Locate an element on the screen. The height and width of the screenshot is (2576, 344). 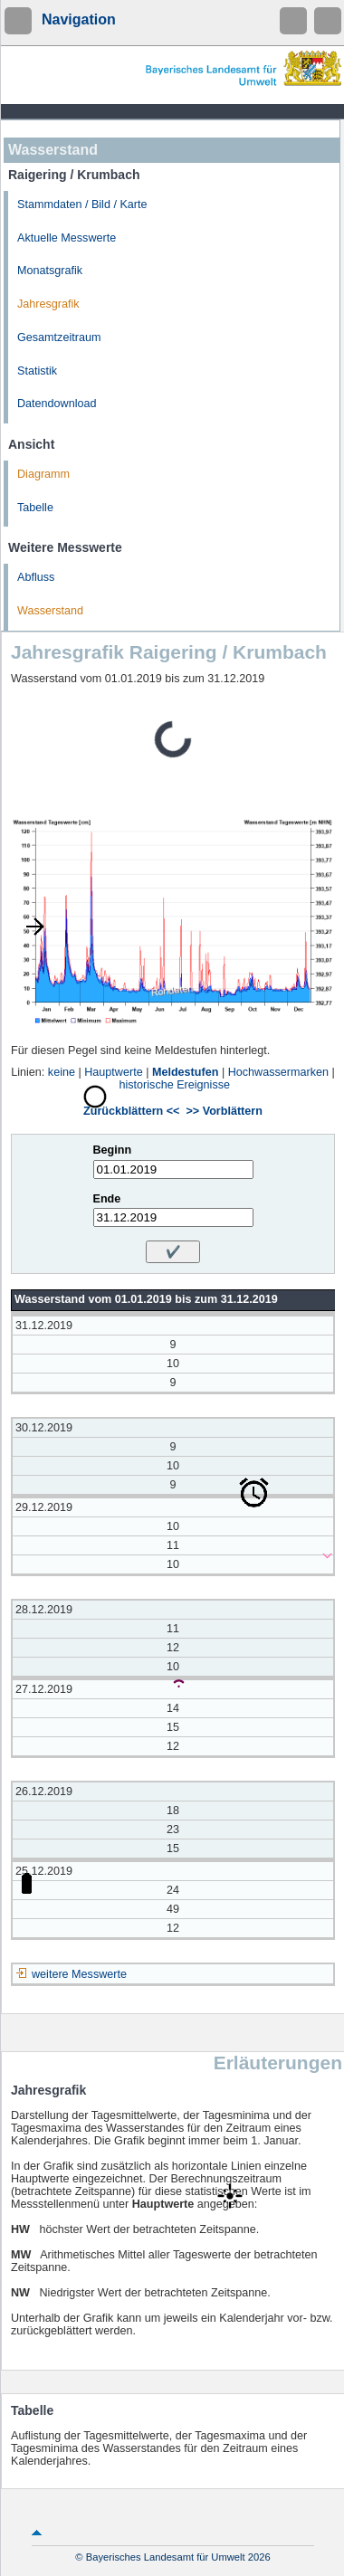
navigate to the next item or screen is located at coordinates (35, 927).